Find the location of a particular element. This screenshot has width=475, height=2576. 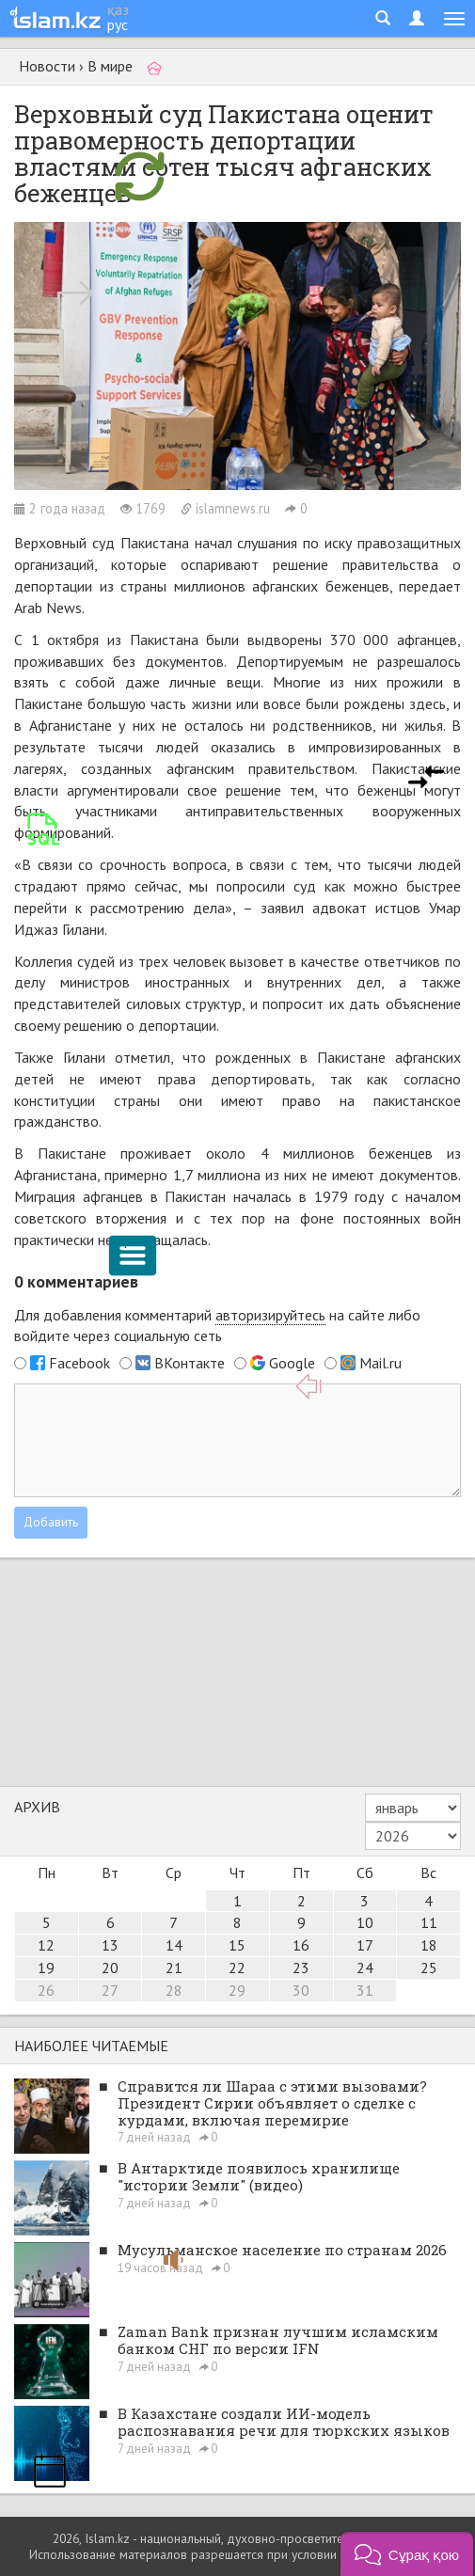

reply to a message is located at coordinates (71, 304).